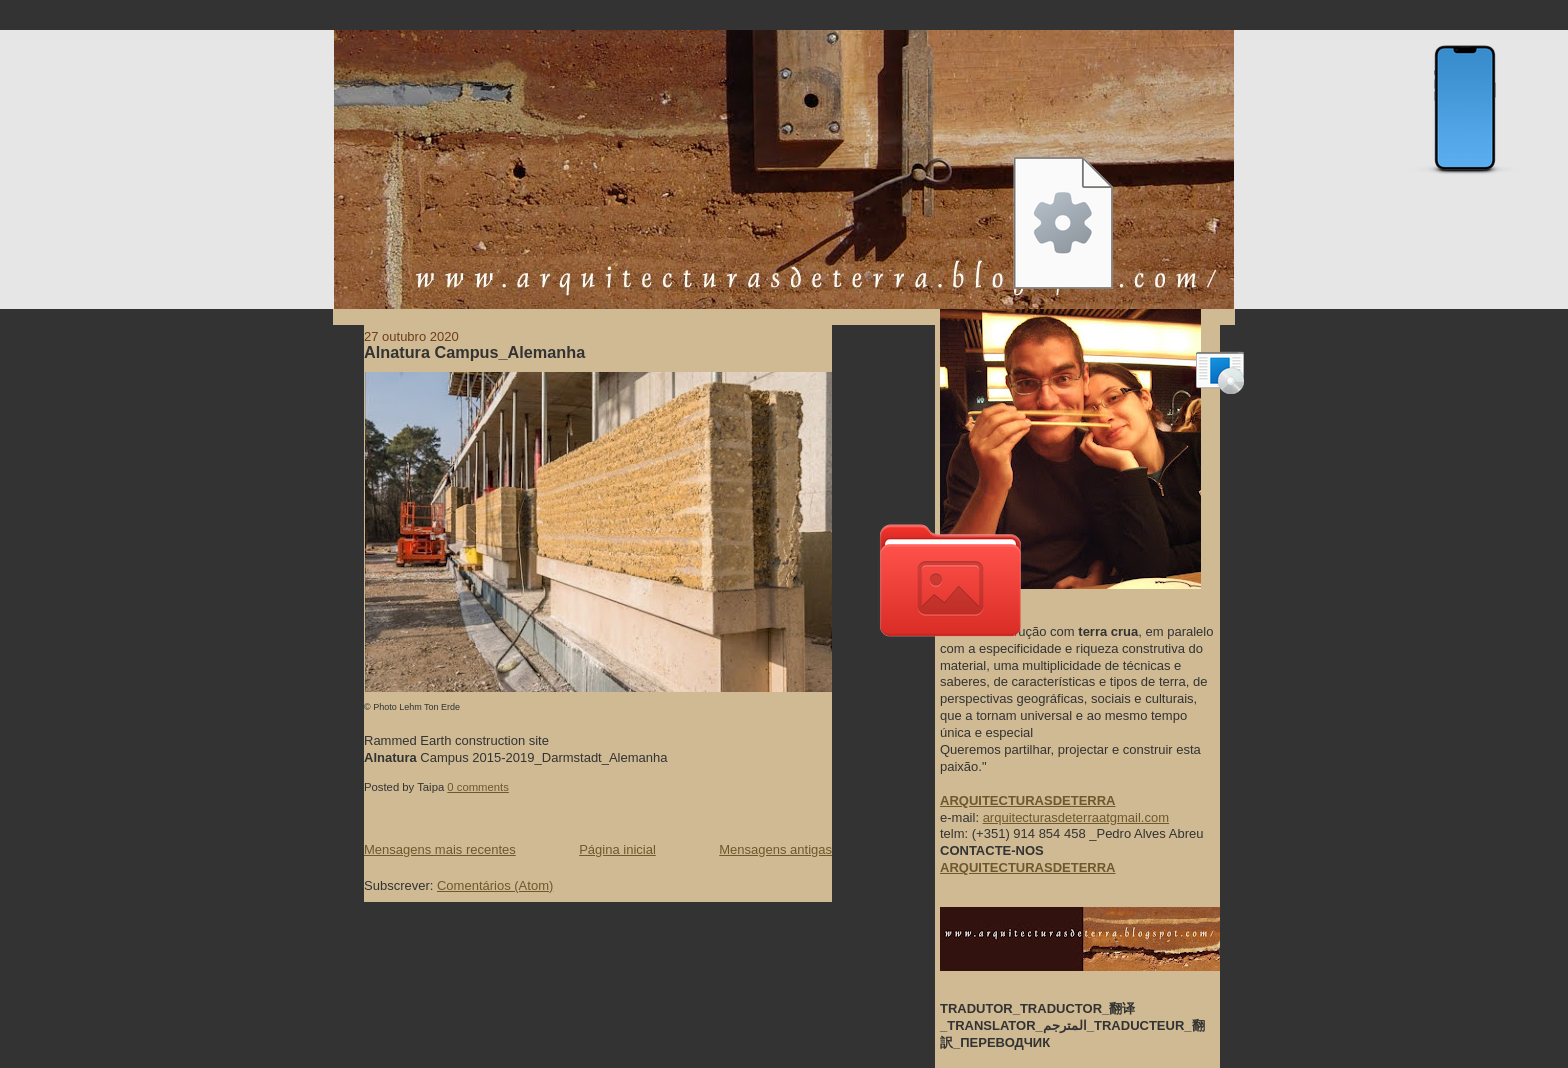 This screenshot has width=1568, height=1068. What do you see at coordinates (1220, 370) in the screenshot?
I see `open program installation disc` at bounding box center [1220, 370].